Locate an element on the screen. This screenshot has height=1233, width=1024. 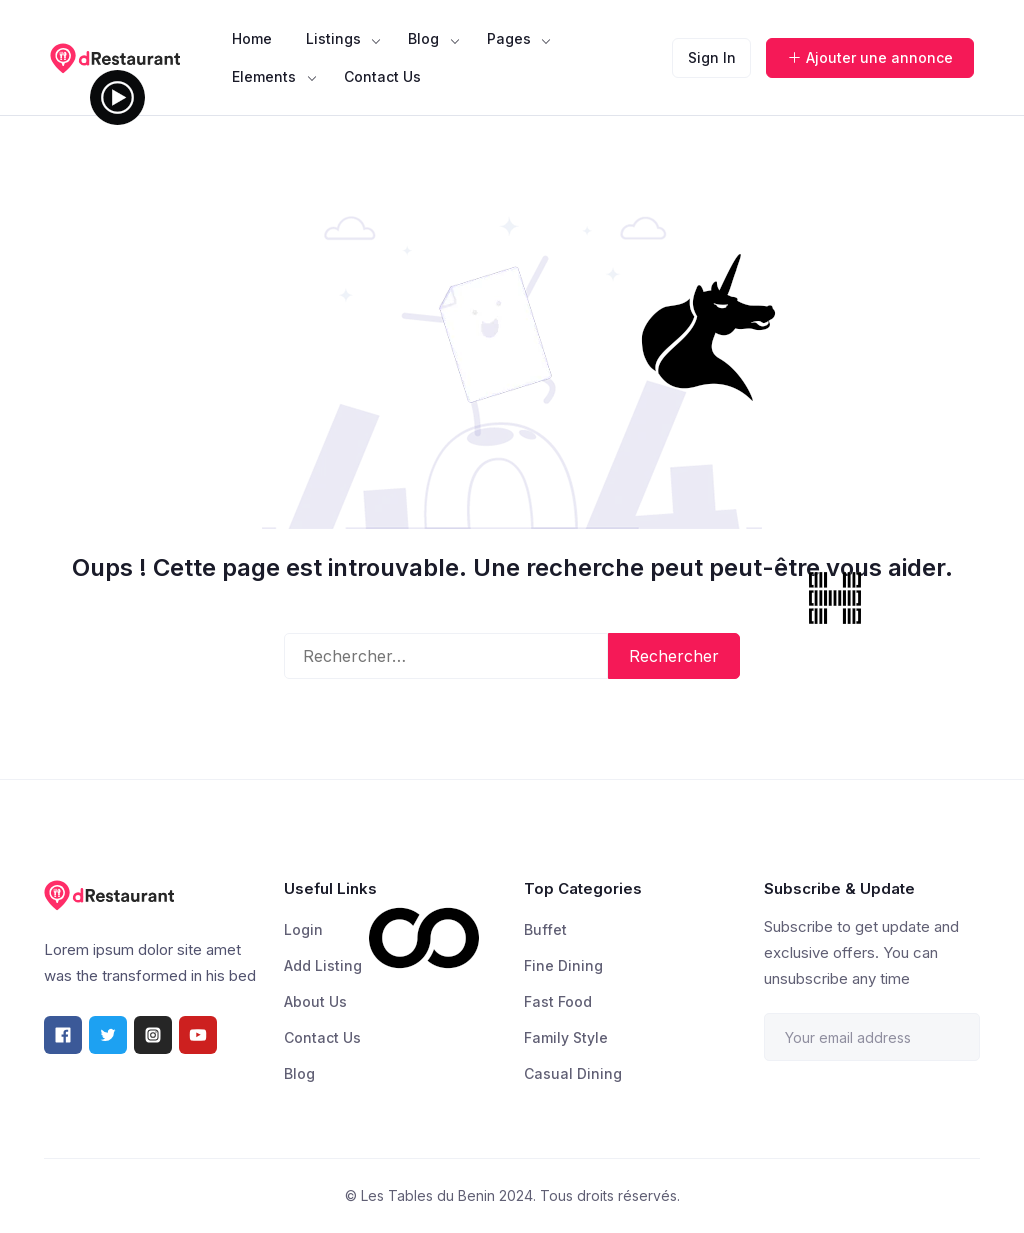
open youtube music app is located at coordinates (117, 97).